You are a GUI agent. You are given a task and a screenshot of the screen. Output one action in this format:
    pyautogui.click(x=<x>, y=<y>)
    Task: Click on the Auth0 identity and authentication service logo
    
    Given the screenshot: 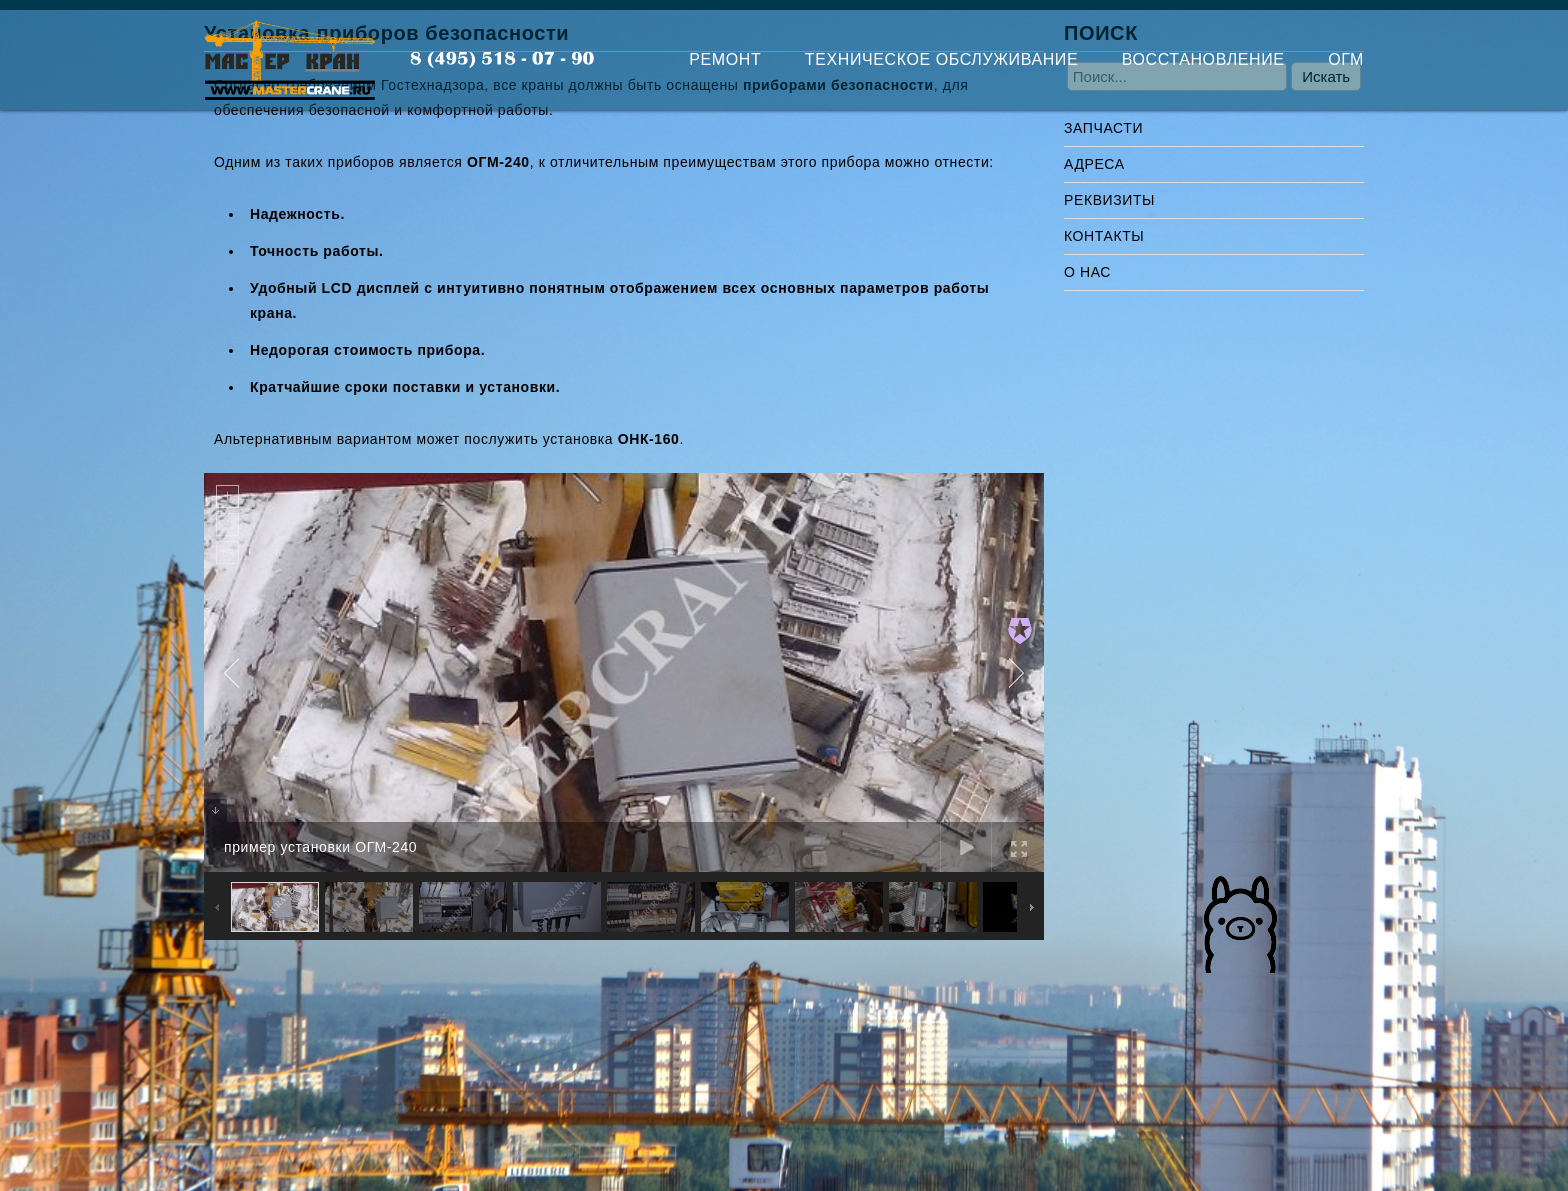 What is the action you would take?
    pyautogui.click(x=1020, y=631)
    